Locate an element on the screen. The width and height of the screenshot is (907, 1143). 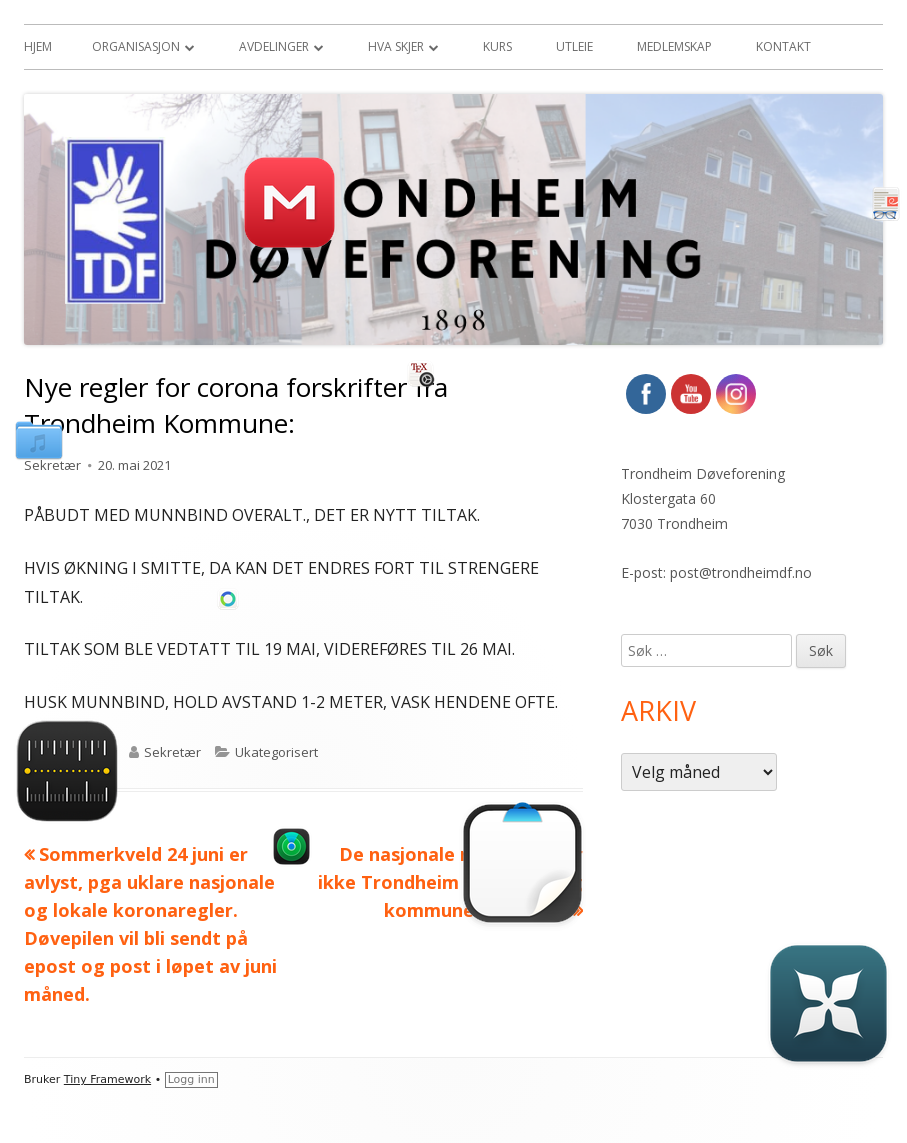
open the MEGA cloud storage app is located at coordinates (289, 202).